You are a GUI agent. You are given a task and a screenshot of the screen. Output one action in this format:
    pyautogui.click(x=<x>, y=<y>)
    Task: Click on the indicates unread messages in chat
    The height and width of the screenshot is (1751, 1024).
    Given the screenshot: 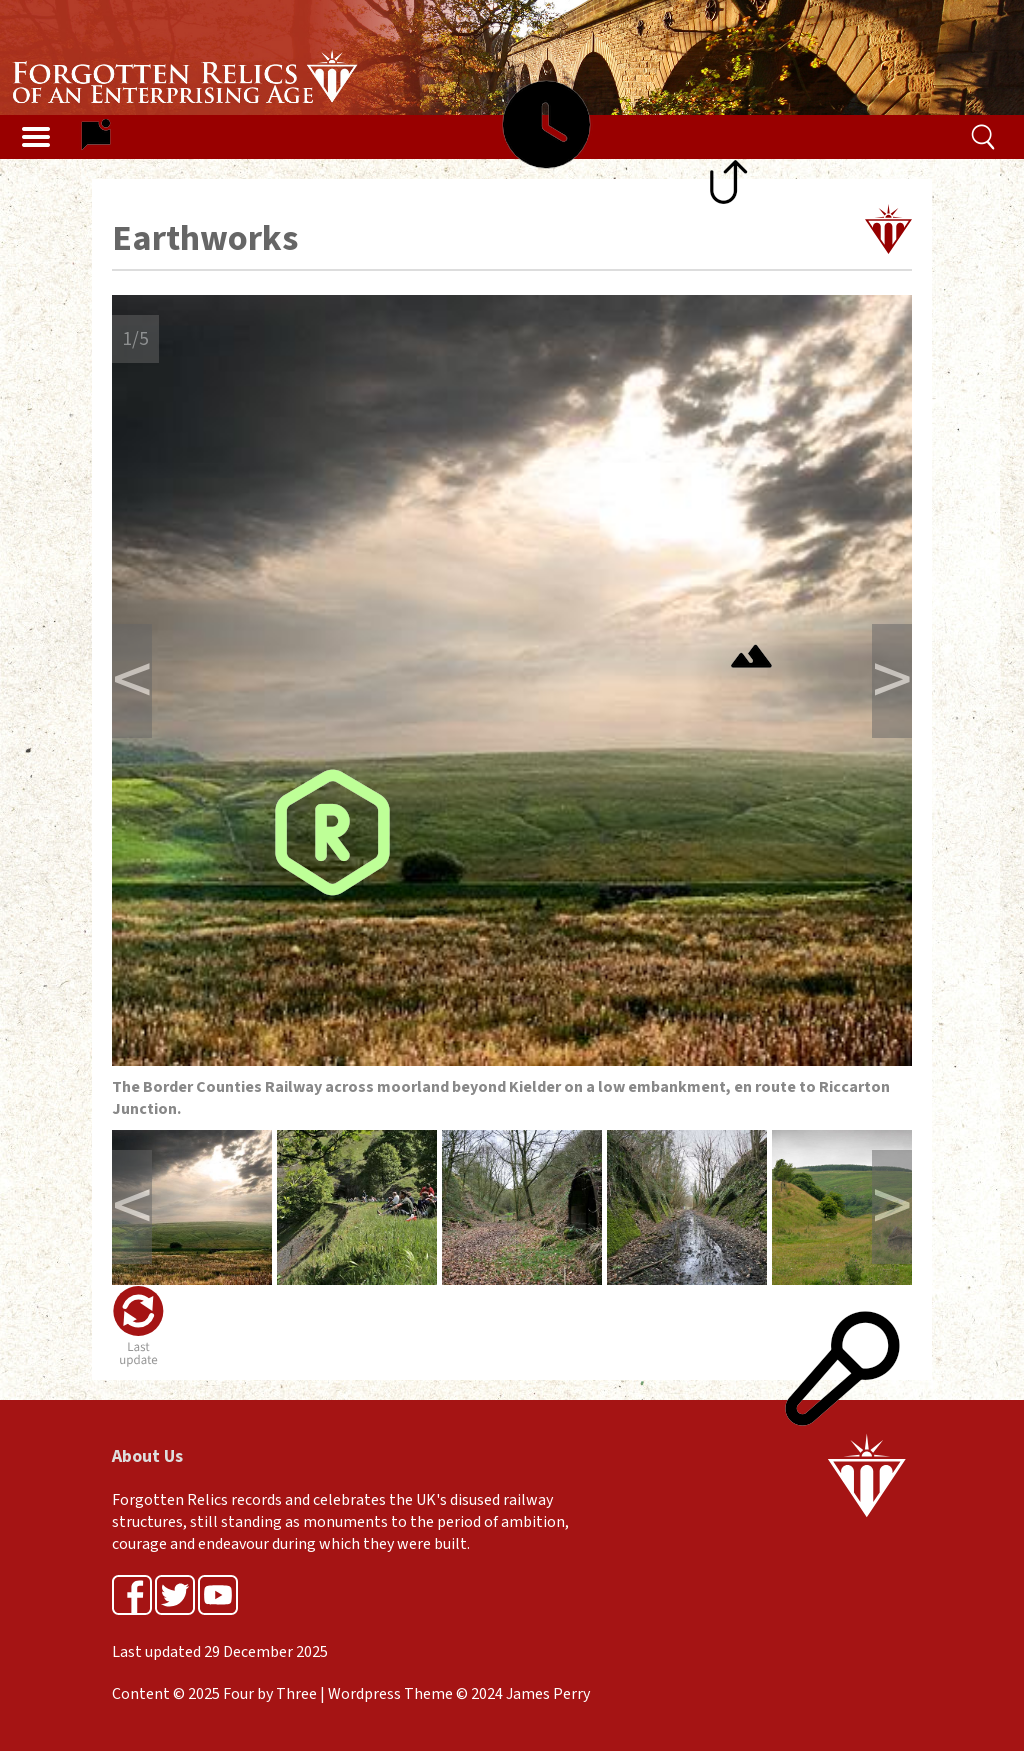 What is the action you would take?
    pyautogui.click(x=96, y=136)
    